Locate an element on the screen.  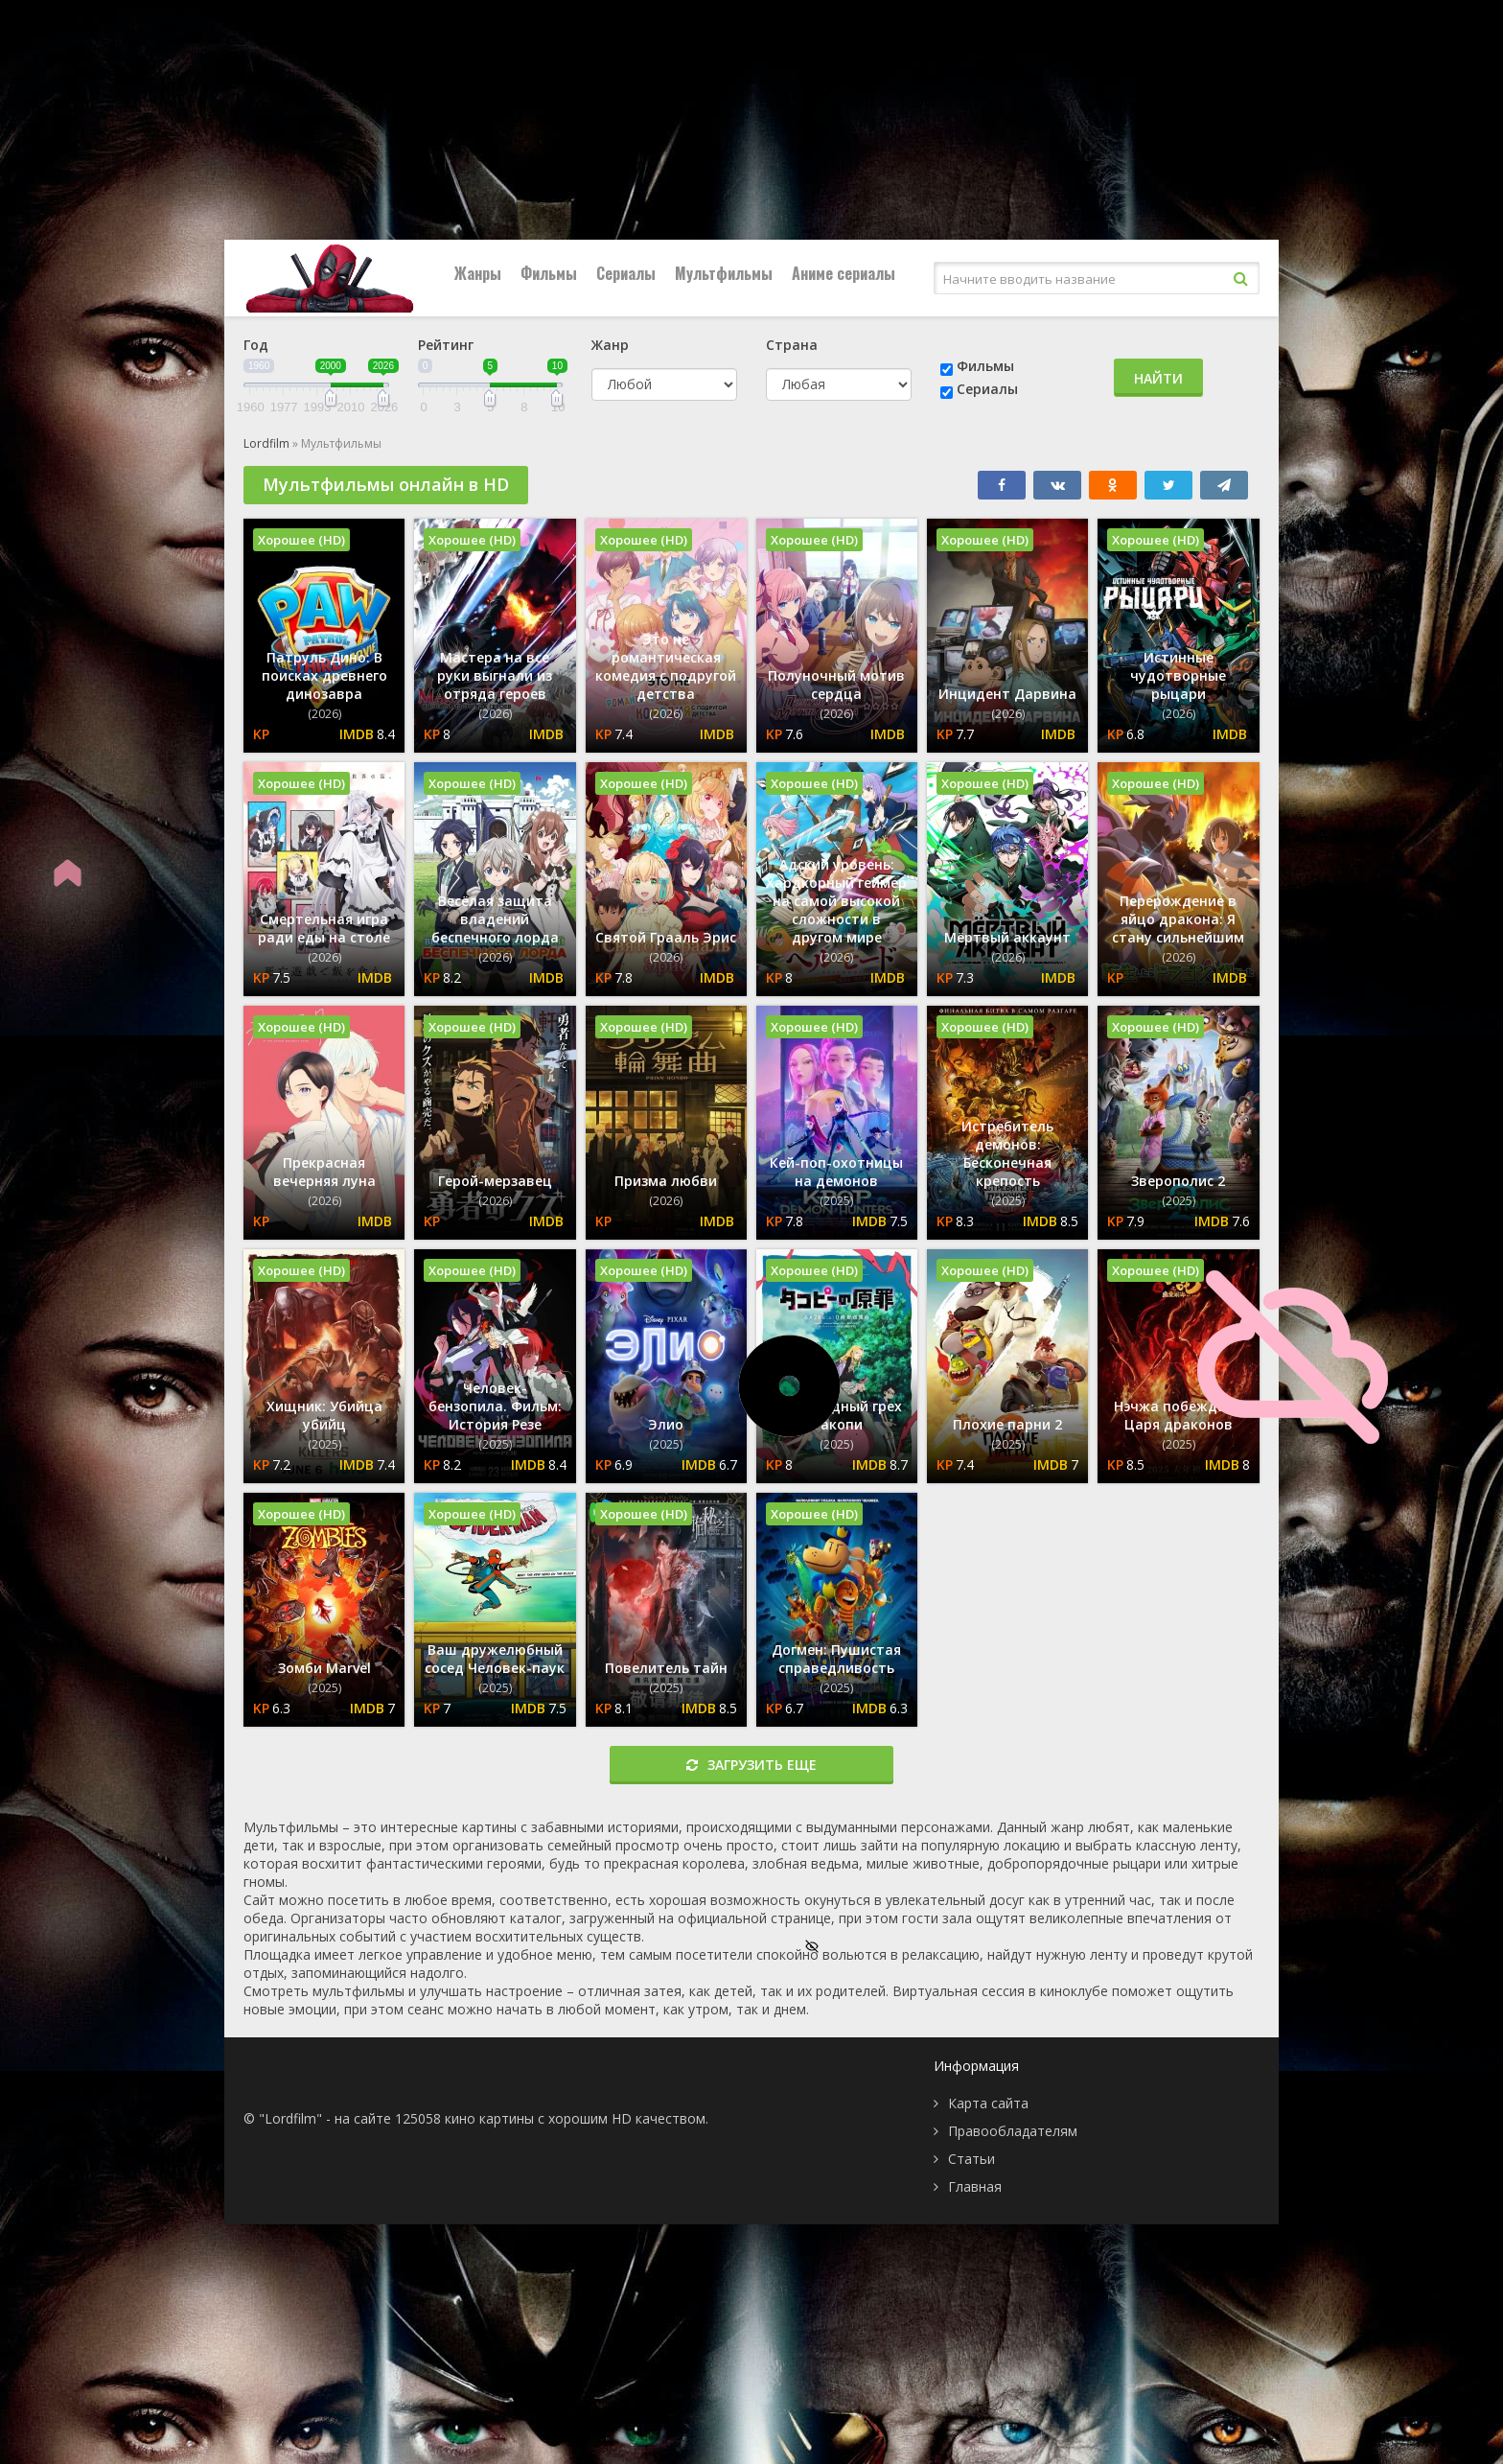
hide password or sensitive content is located at coordinates (812, 1946).